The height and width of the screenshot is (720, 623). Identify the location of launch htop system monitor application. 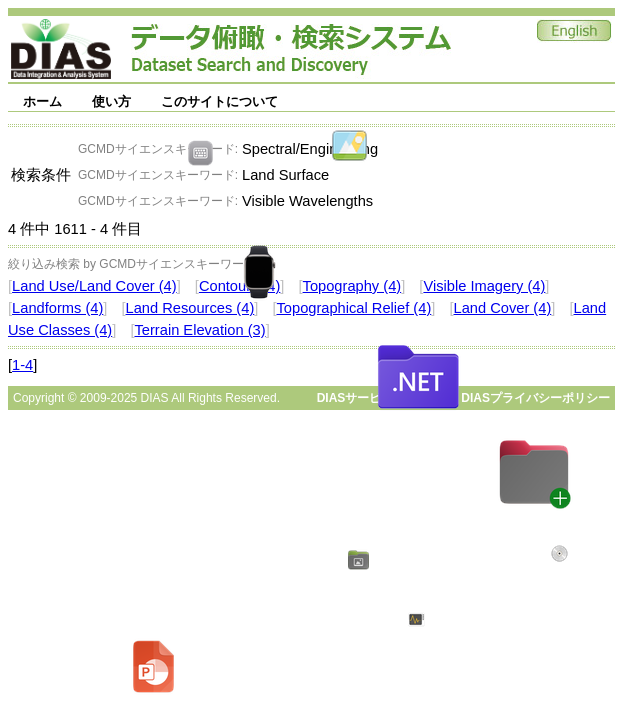
(416, 619).